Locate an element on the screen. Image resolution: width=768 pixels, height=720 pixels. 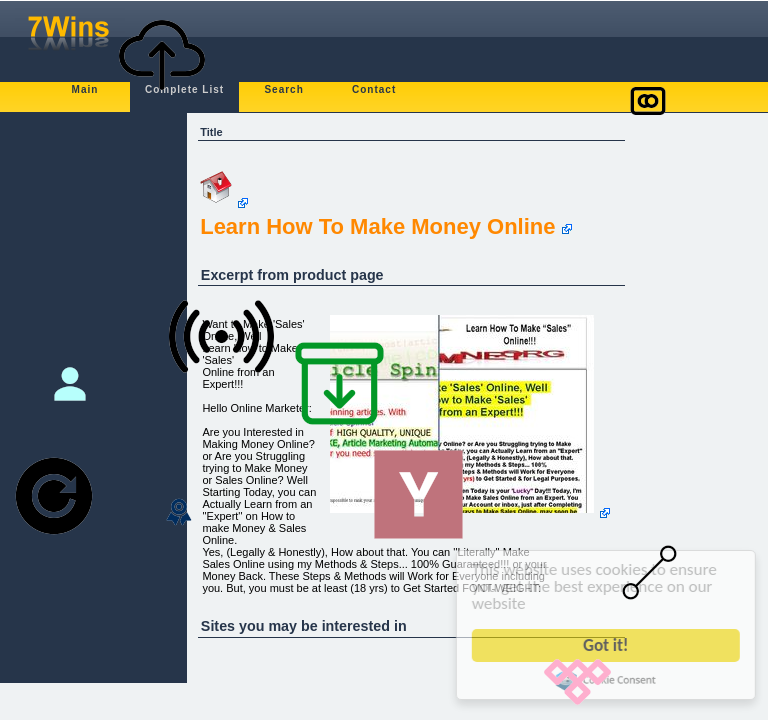
view your profile is located at coordinates (70, 384).